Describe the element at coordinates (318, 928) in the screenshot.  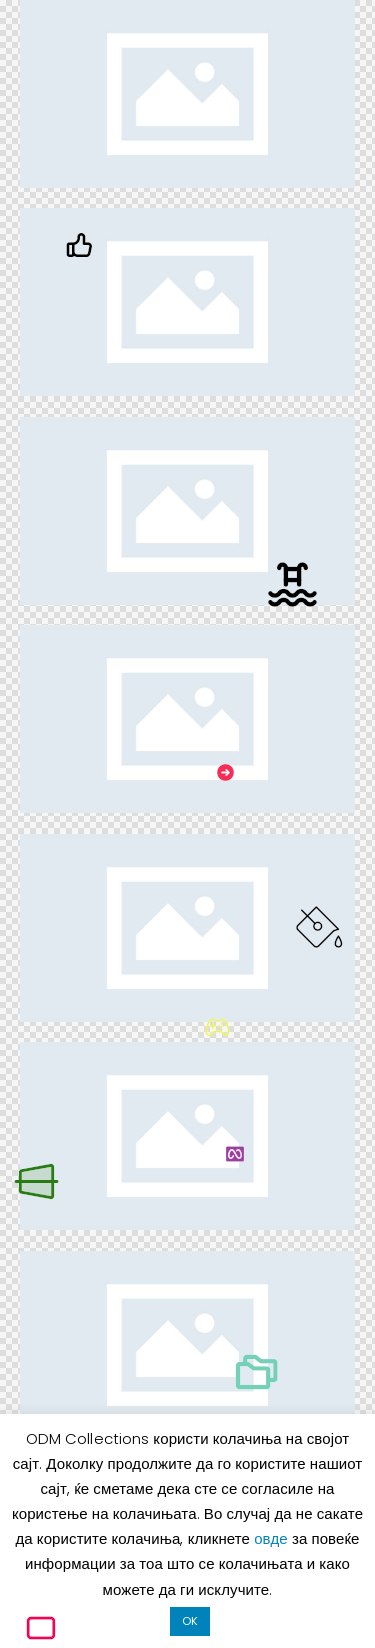
I see `fill an area with a selected color` at that location.